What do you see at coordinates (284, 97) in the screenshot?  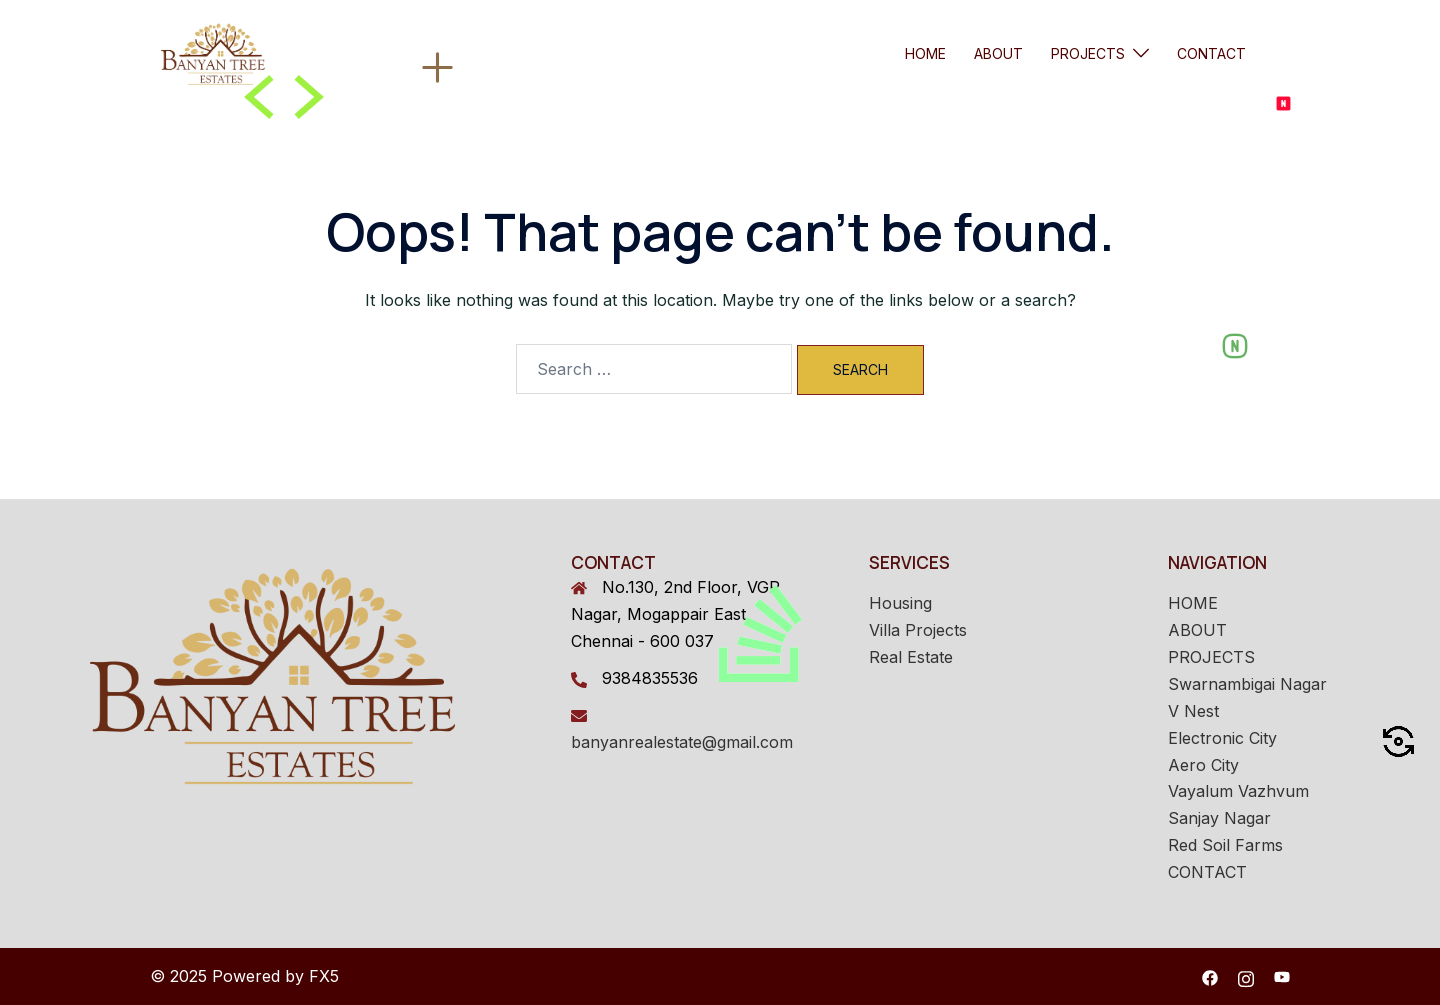 I see `view or edit source code` at bounding box center [284, 97].